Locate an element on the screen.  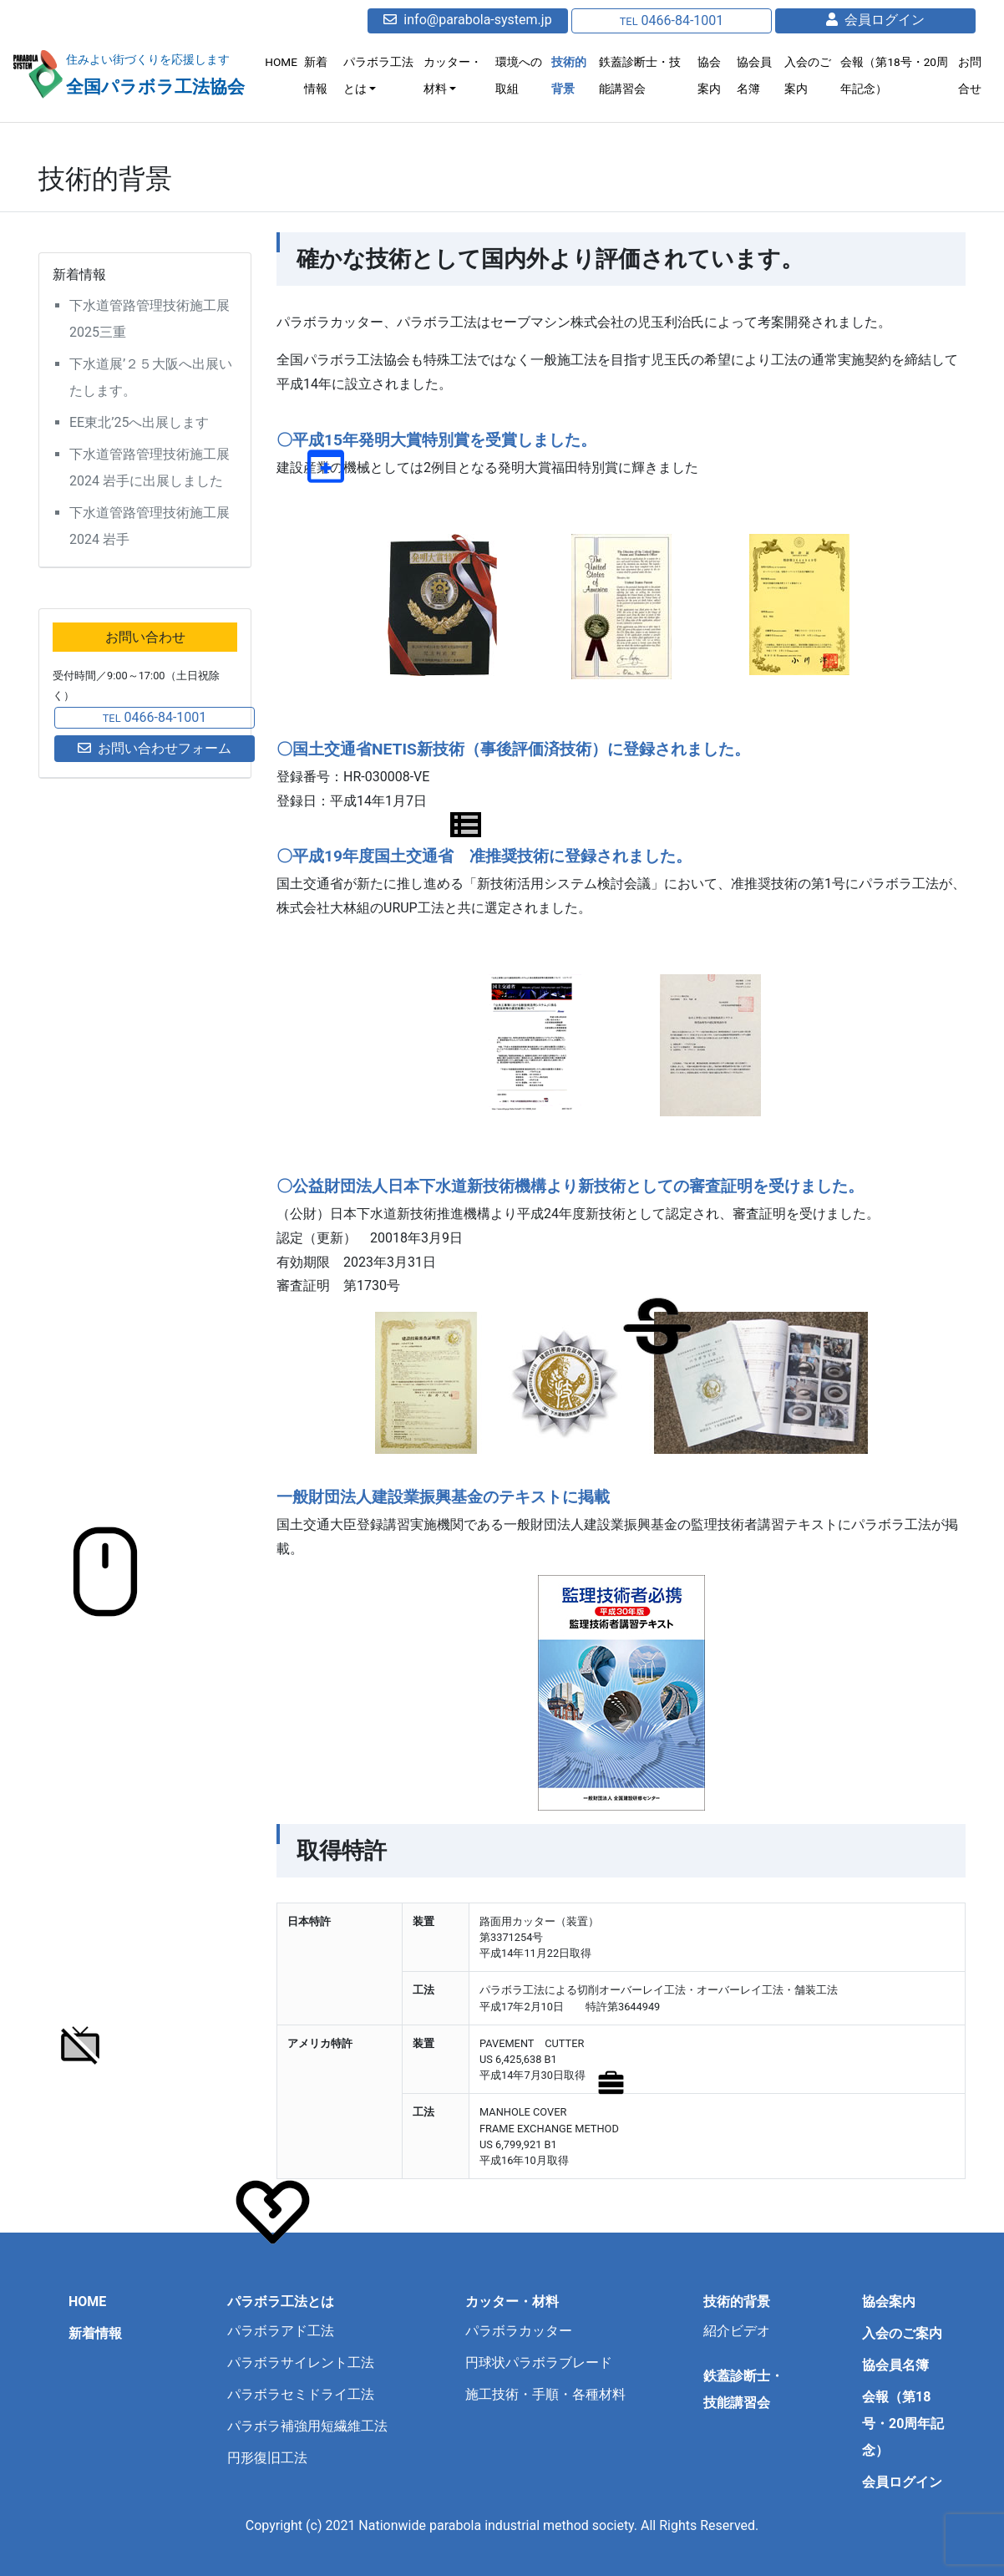
switch to list view is located at coordinates (467, 825).